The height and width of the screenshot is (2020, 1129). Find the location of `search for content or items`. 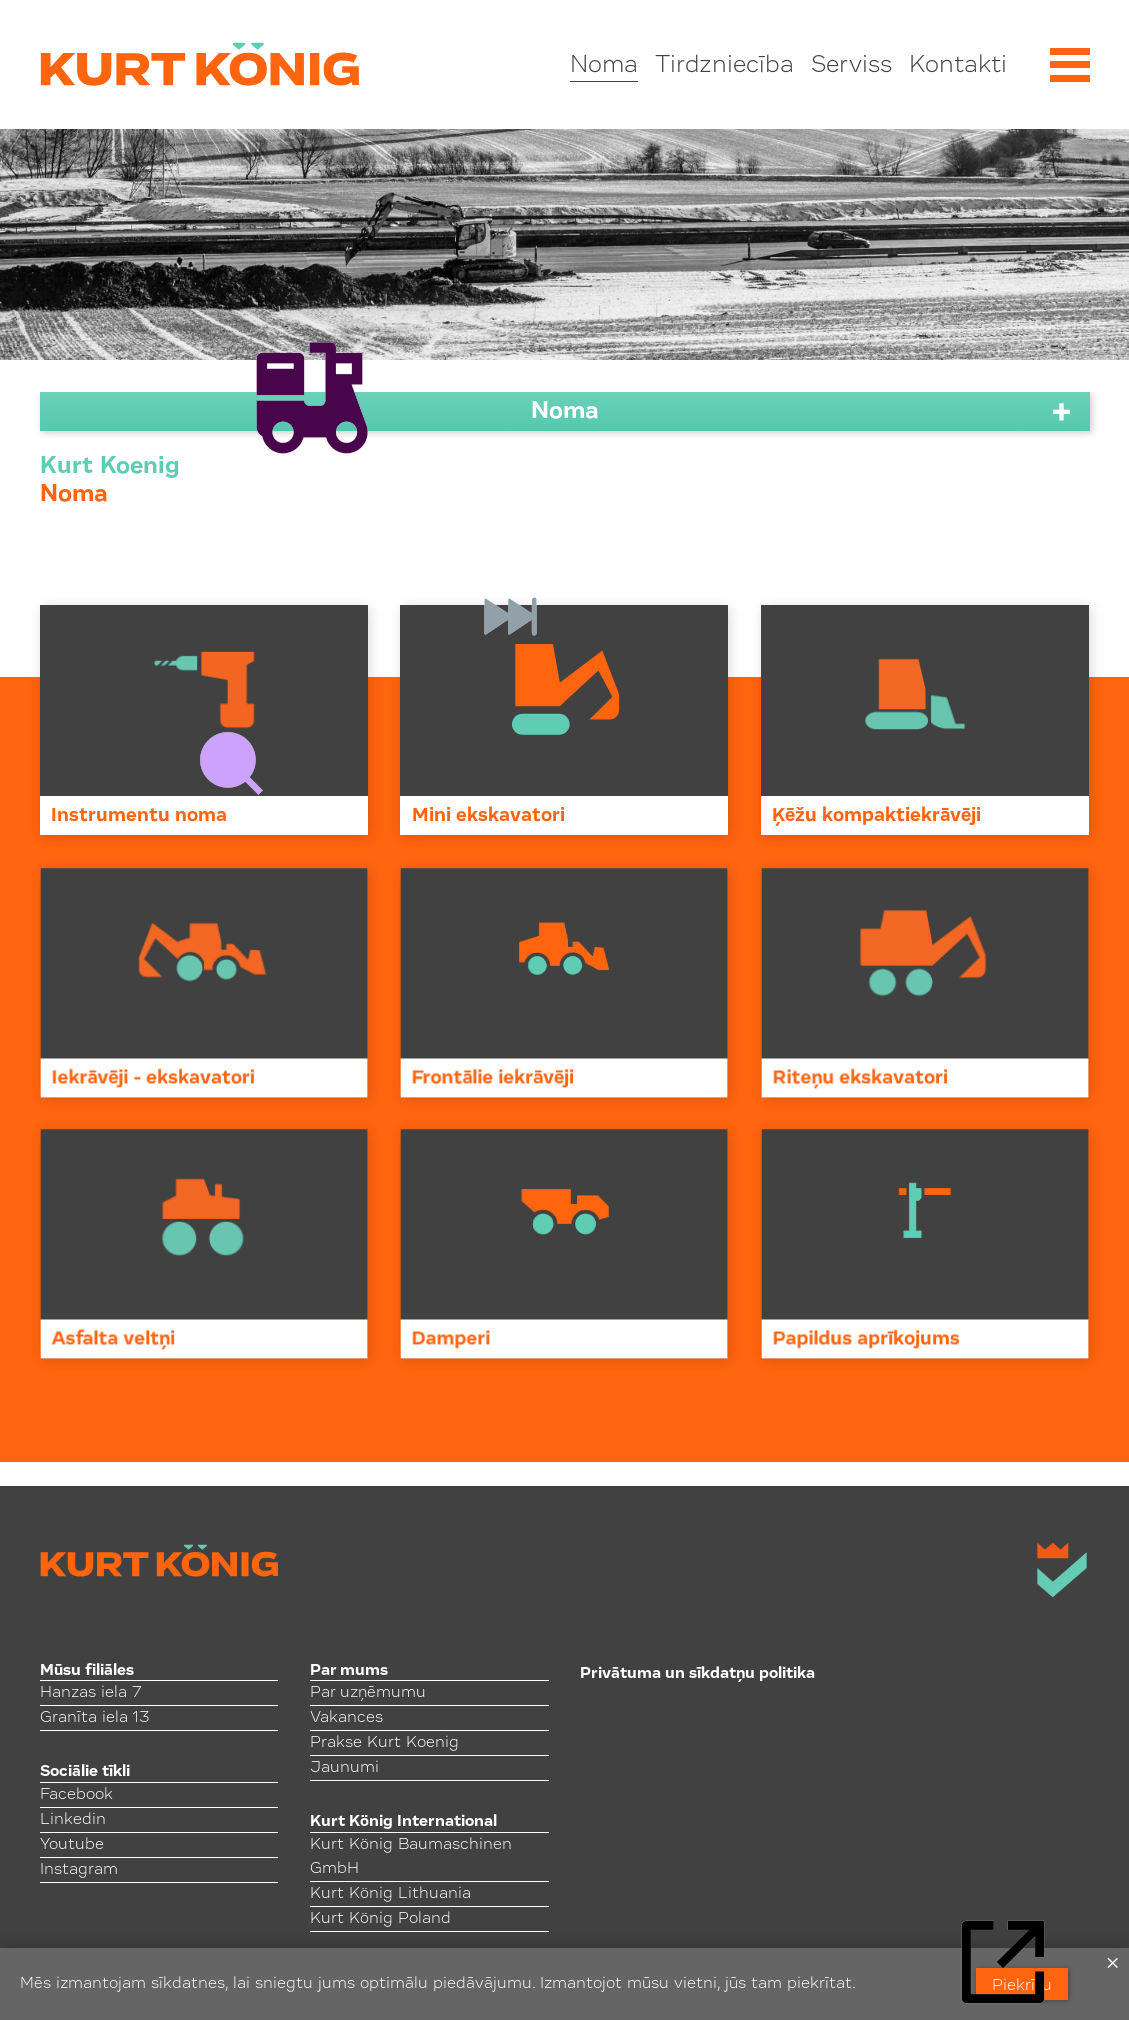

search for content or items is located at coordinates (231, 763).